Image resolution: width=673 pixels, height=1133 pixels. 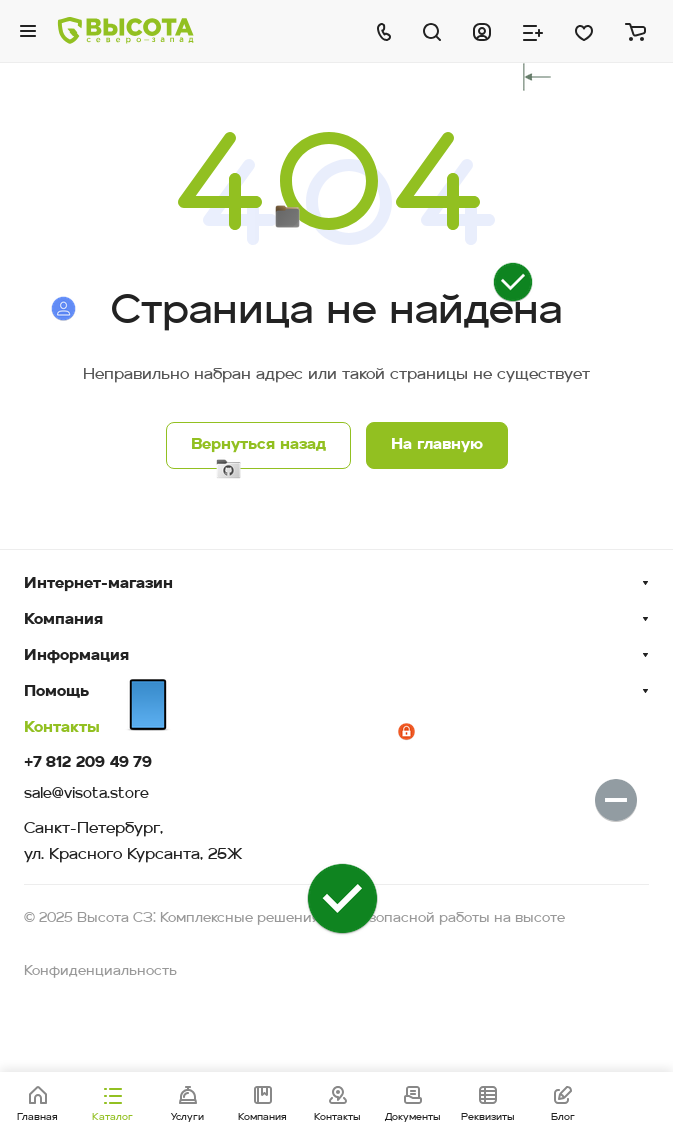 What do you see at coordinates (287, 216) in the screenshot?
I see `open file folder` at bounding box center [287, 216].